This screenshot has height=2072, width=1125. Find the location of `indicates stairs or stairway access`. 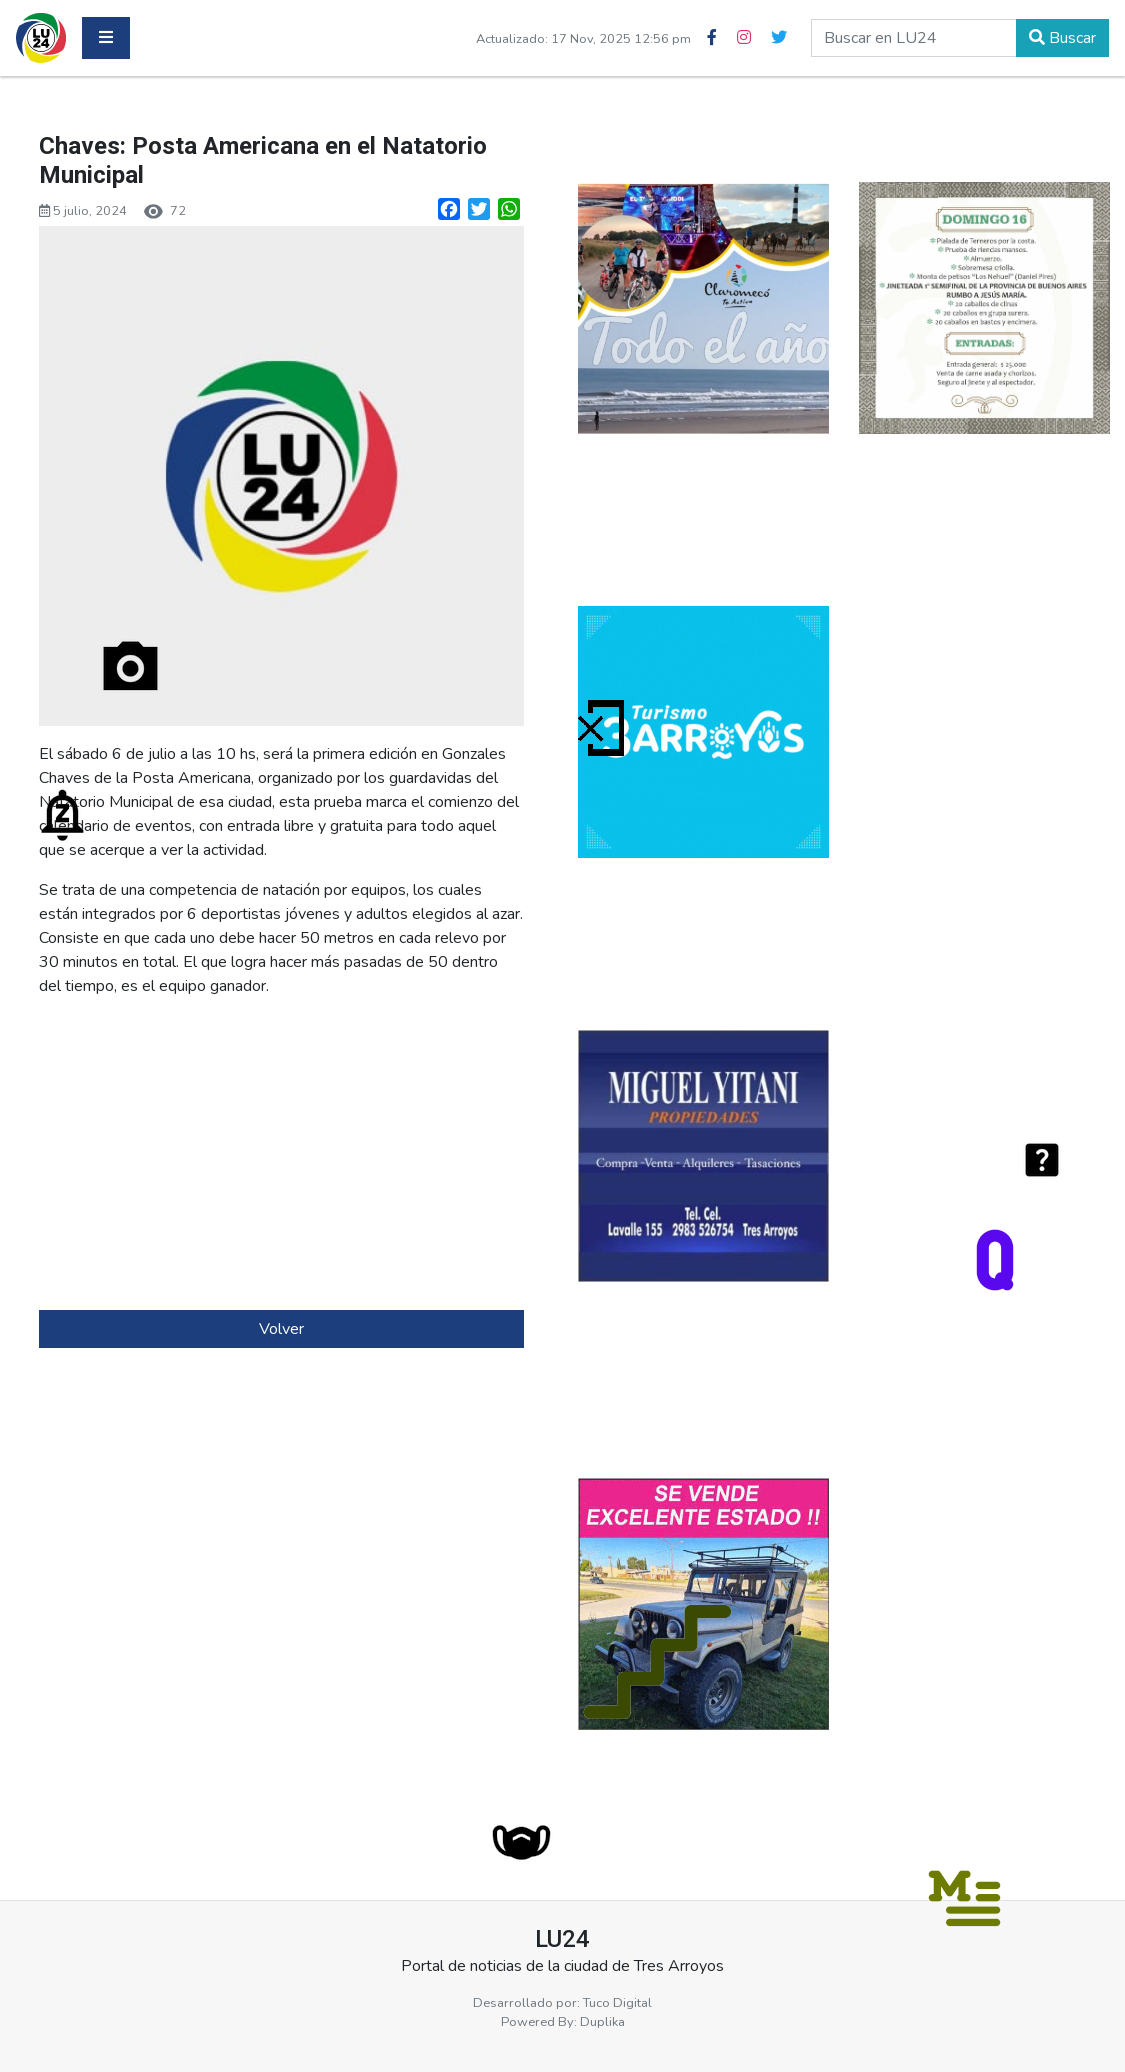

indicates stairs or stairway access is located at coordinates (657, 1658).